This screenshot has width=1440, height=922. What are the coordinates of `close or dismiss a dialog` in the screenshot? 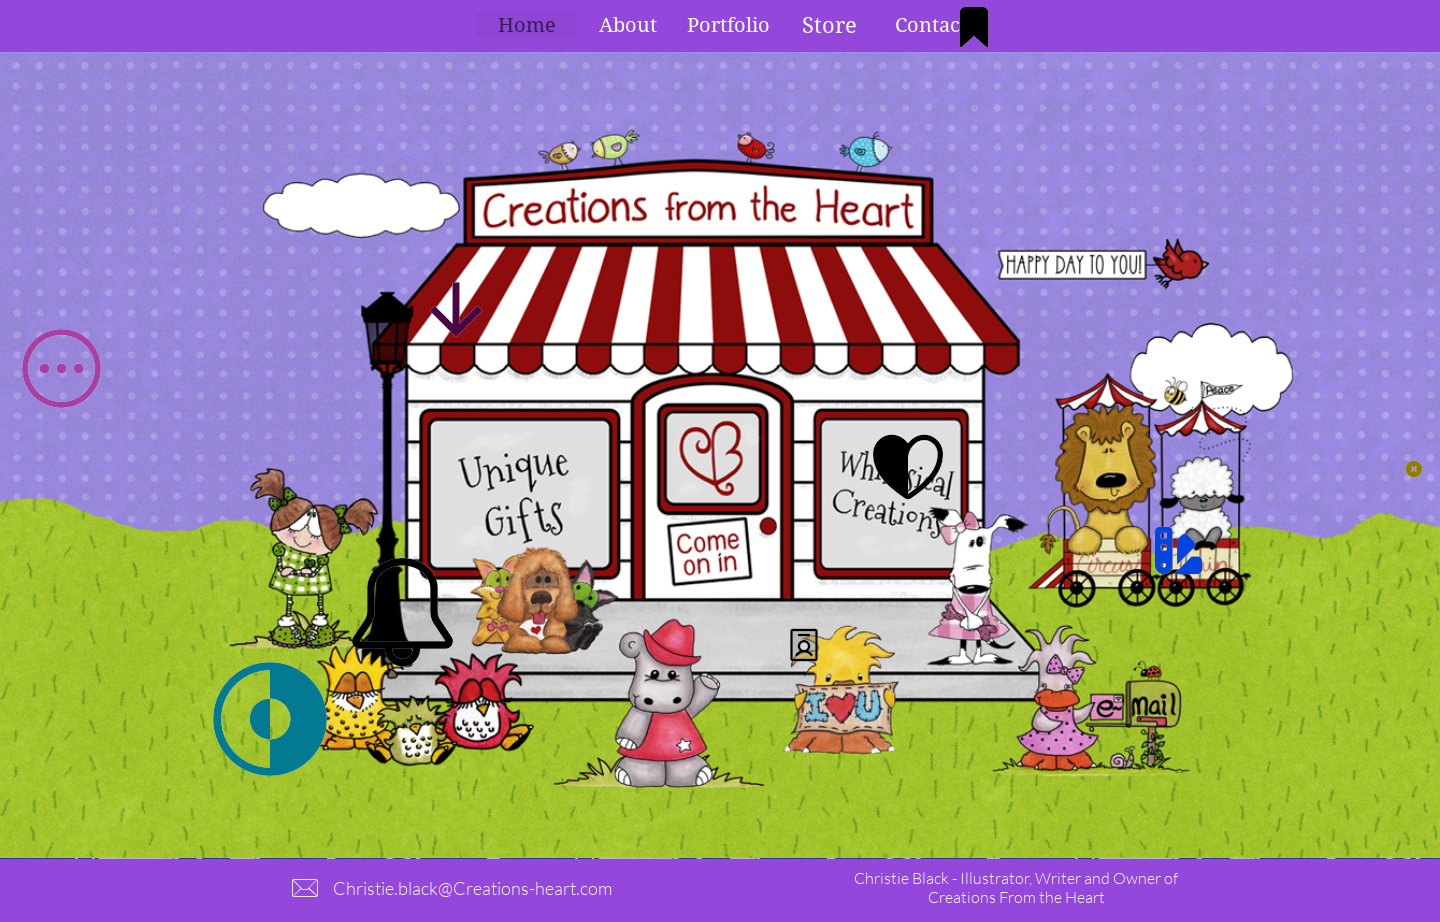 It's located at (1414, 469).